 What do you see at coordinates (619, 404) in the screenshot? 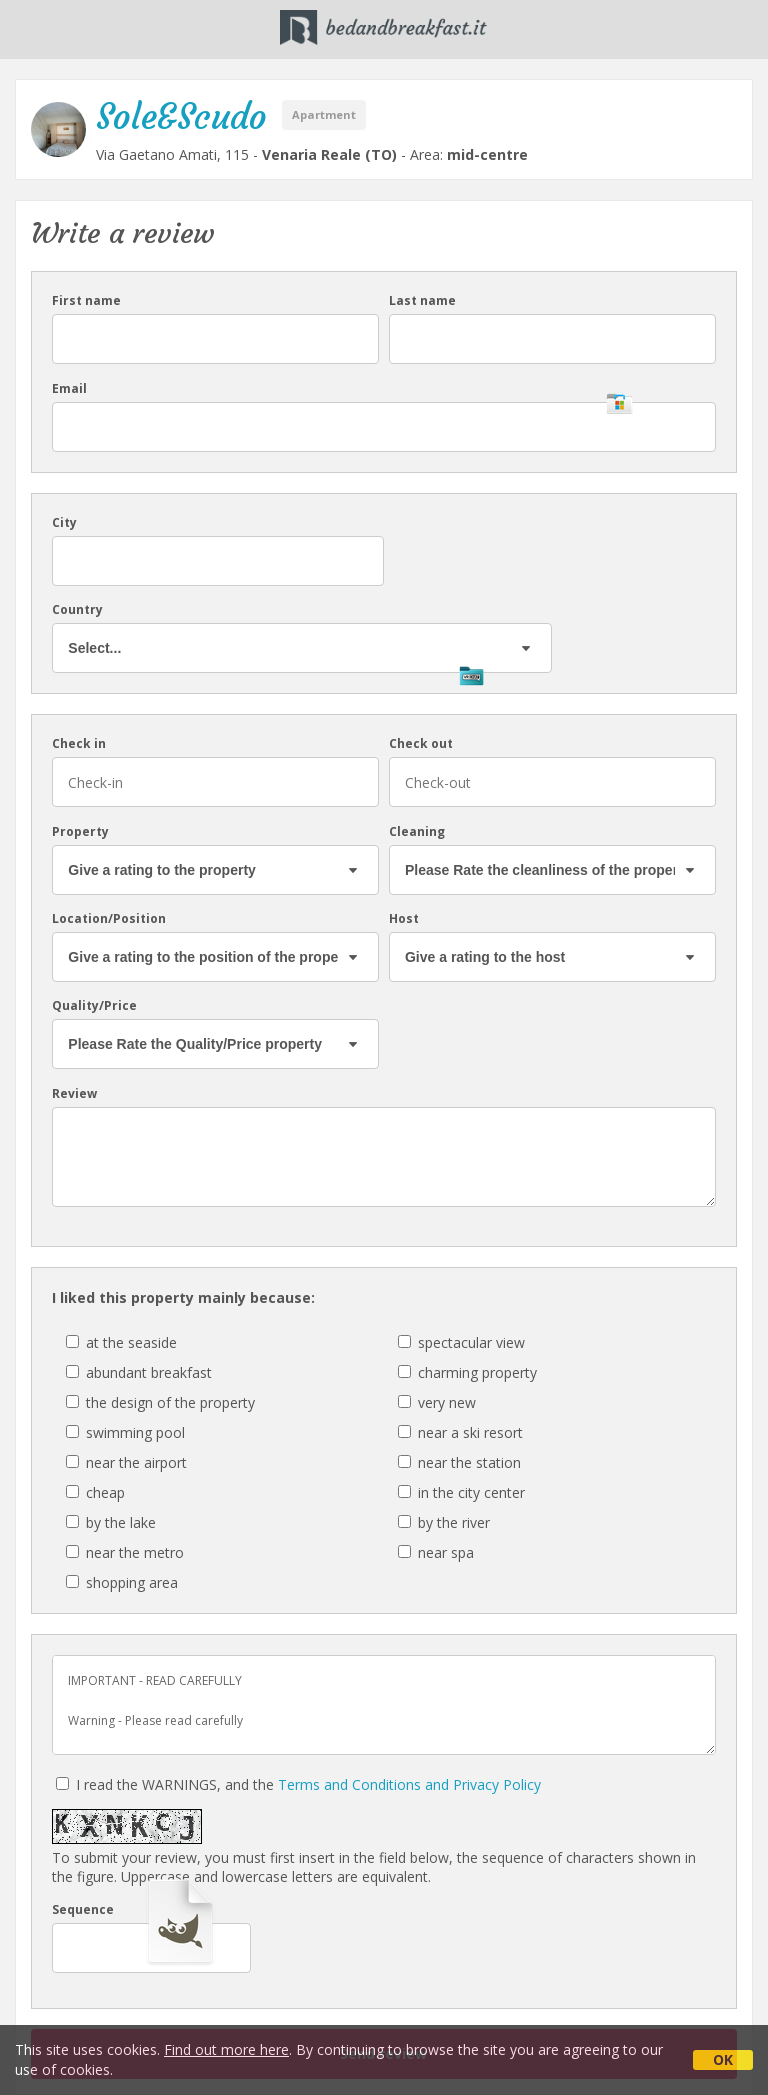
I see `open microsoft store downloads folder` at bounding box center [619, 404].